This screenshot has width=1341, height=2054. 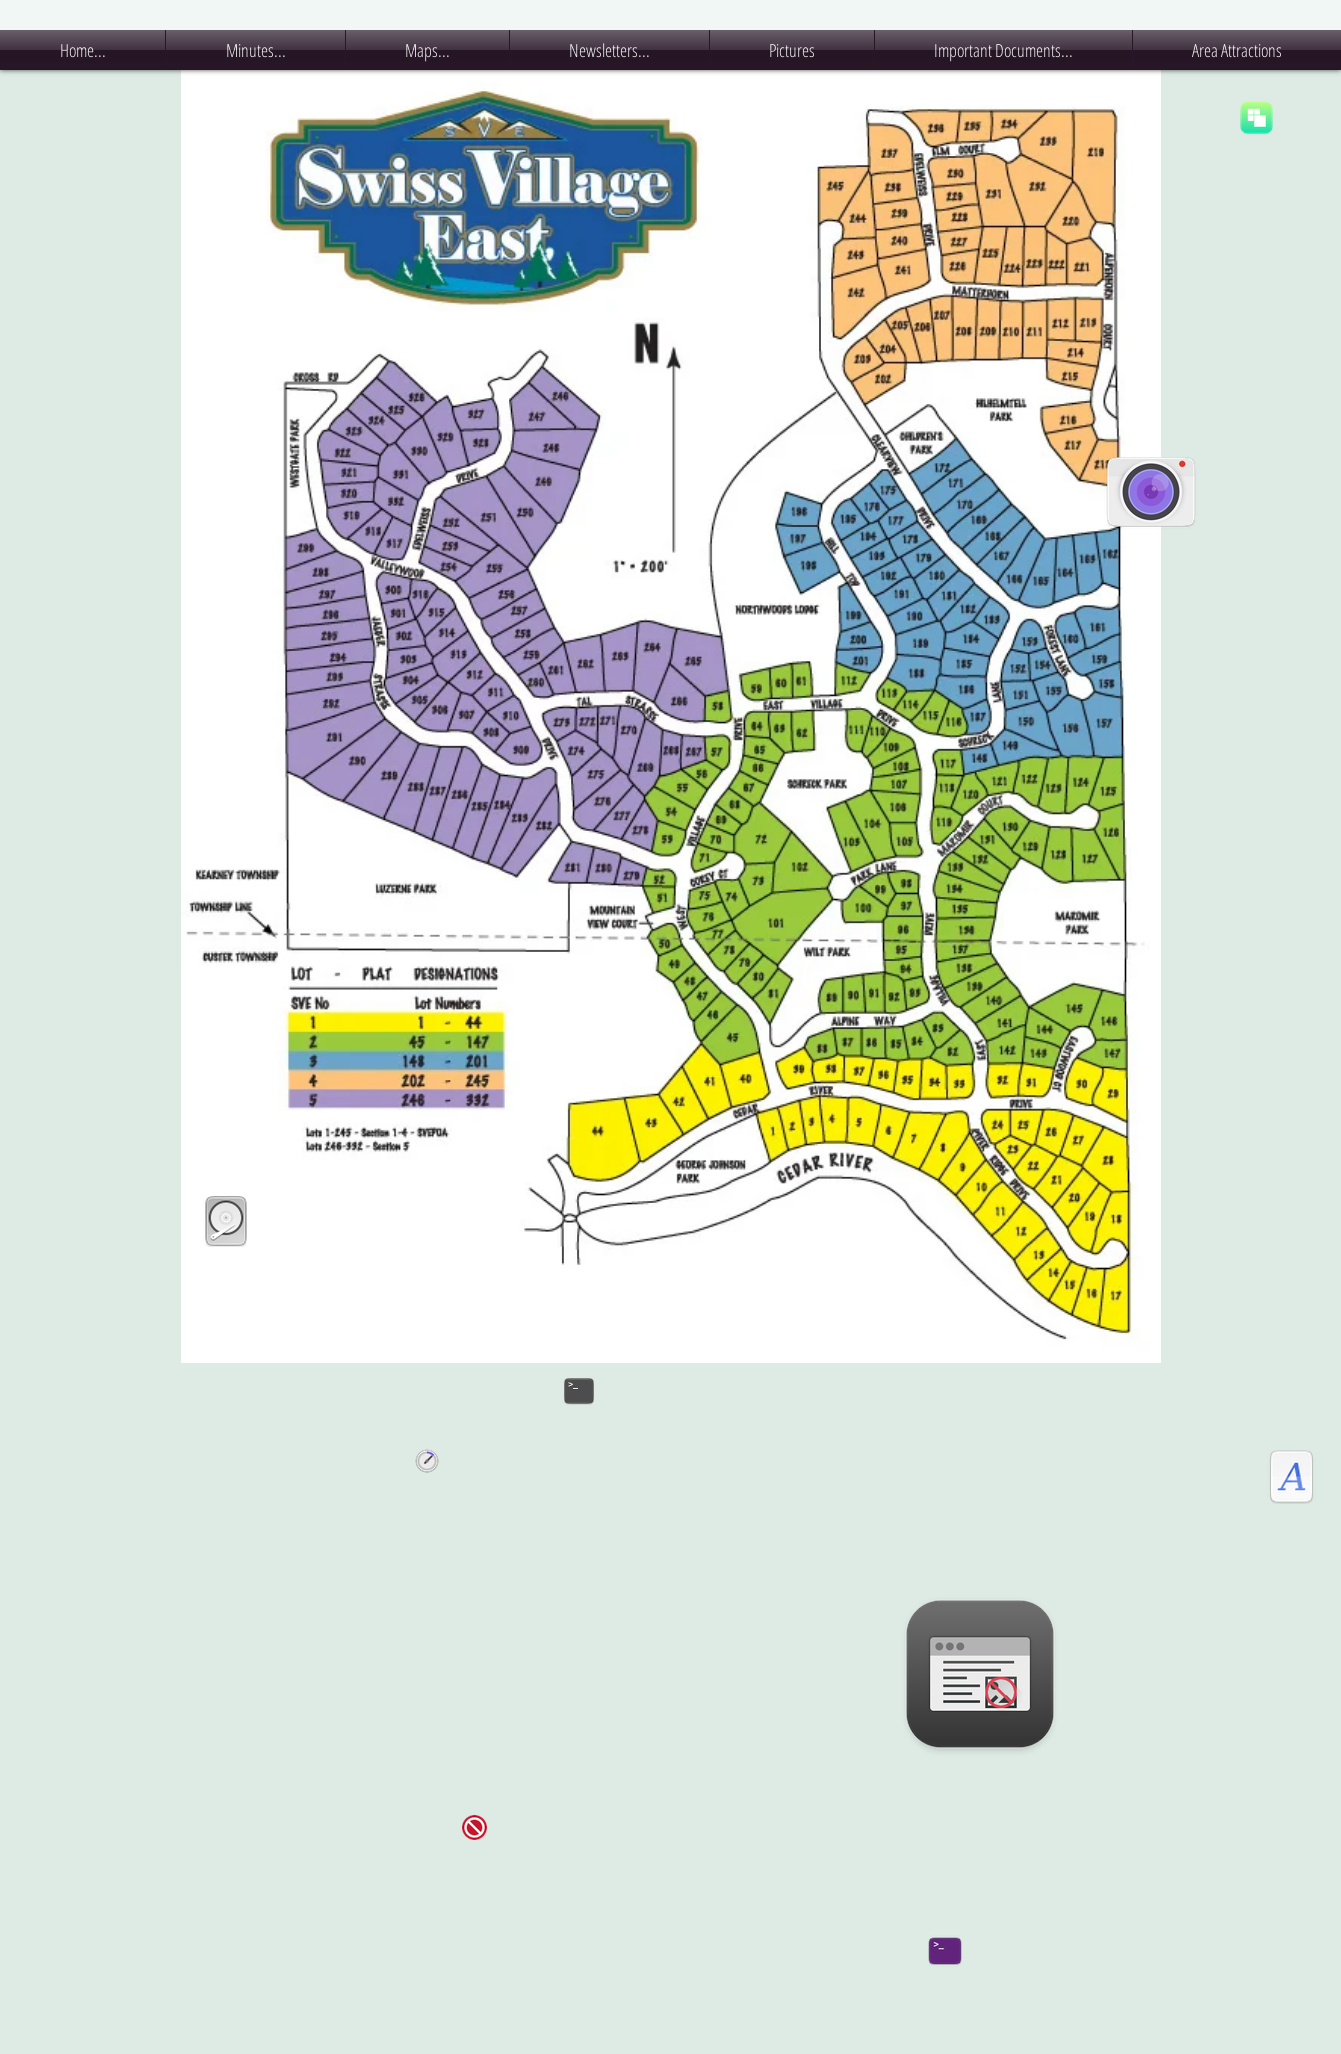 I want to click on a font file type indicator, so click(x=1291, y=1476).